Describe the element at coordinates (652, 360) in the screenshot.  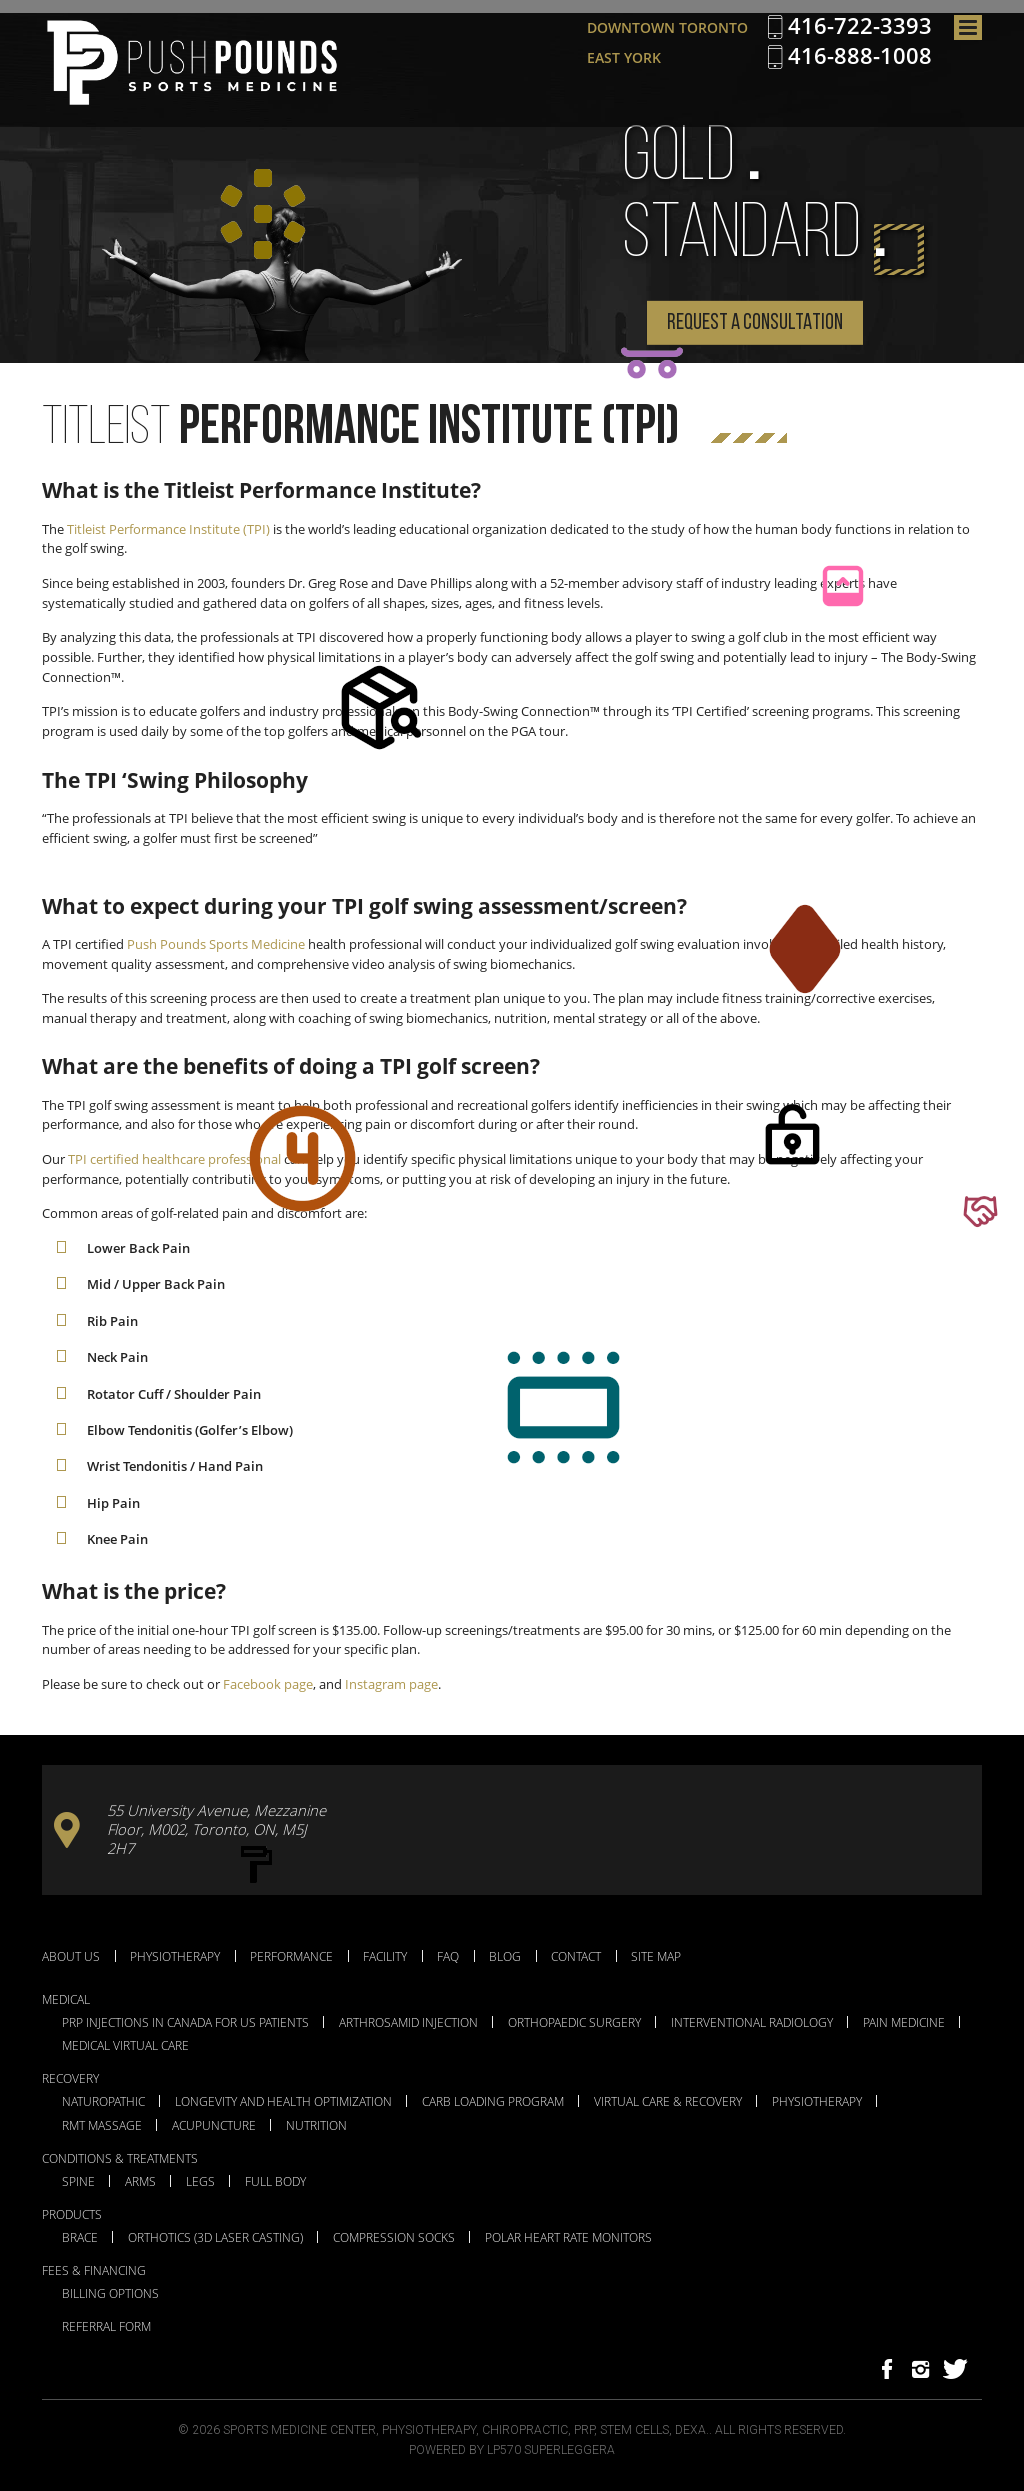
I see `browse skateboarding gear or products` at that location.